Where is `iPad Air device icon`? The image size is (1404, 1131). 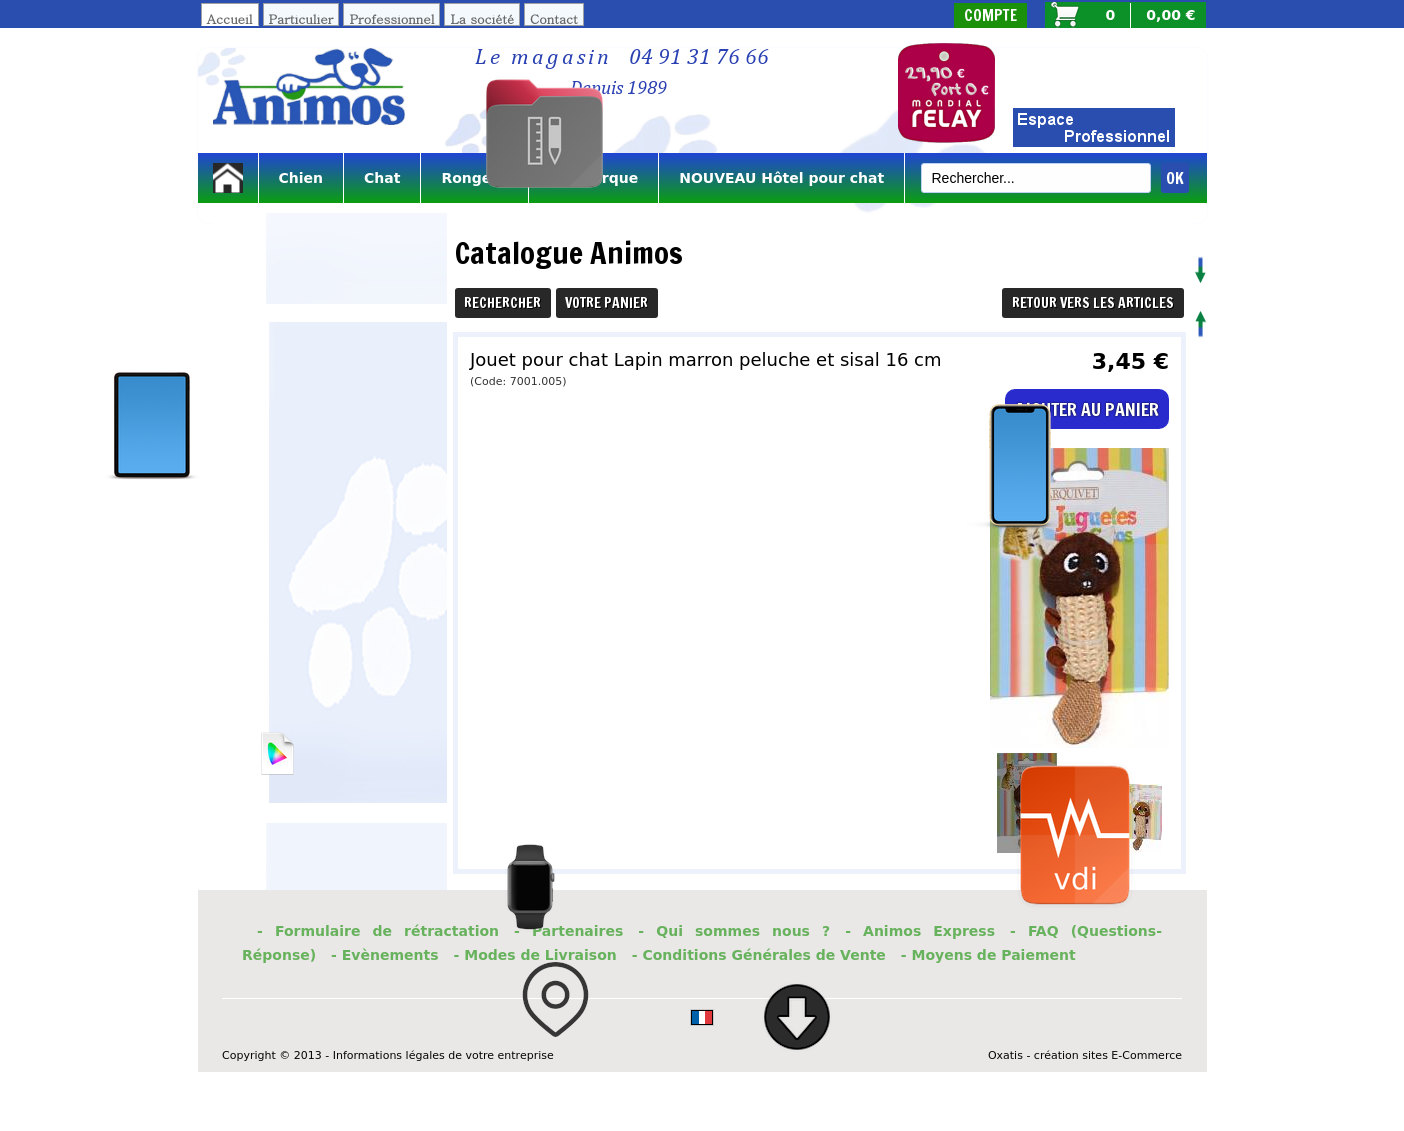 iPad Air device icon is located at coordinates (152, 426).